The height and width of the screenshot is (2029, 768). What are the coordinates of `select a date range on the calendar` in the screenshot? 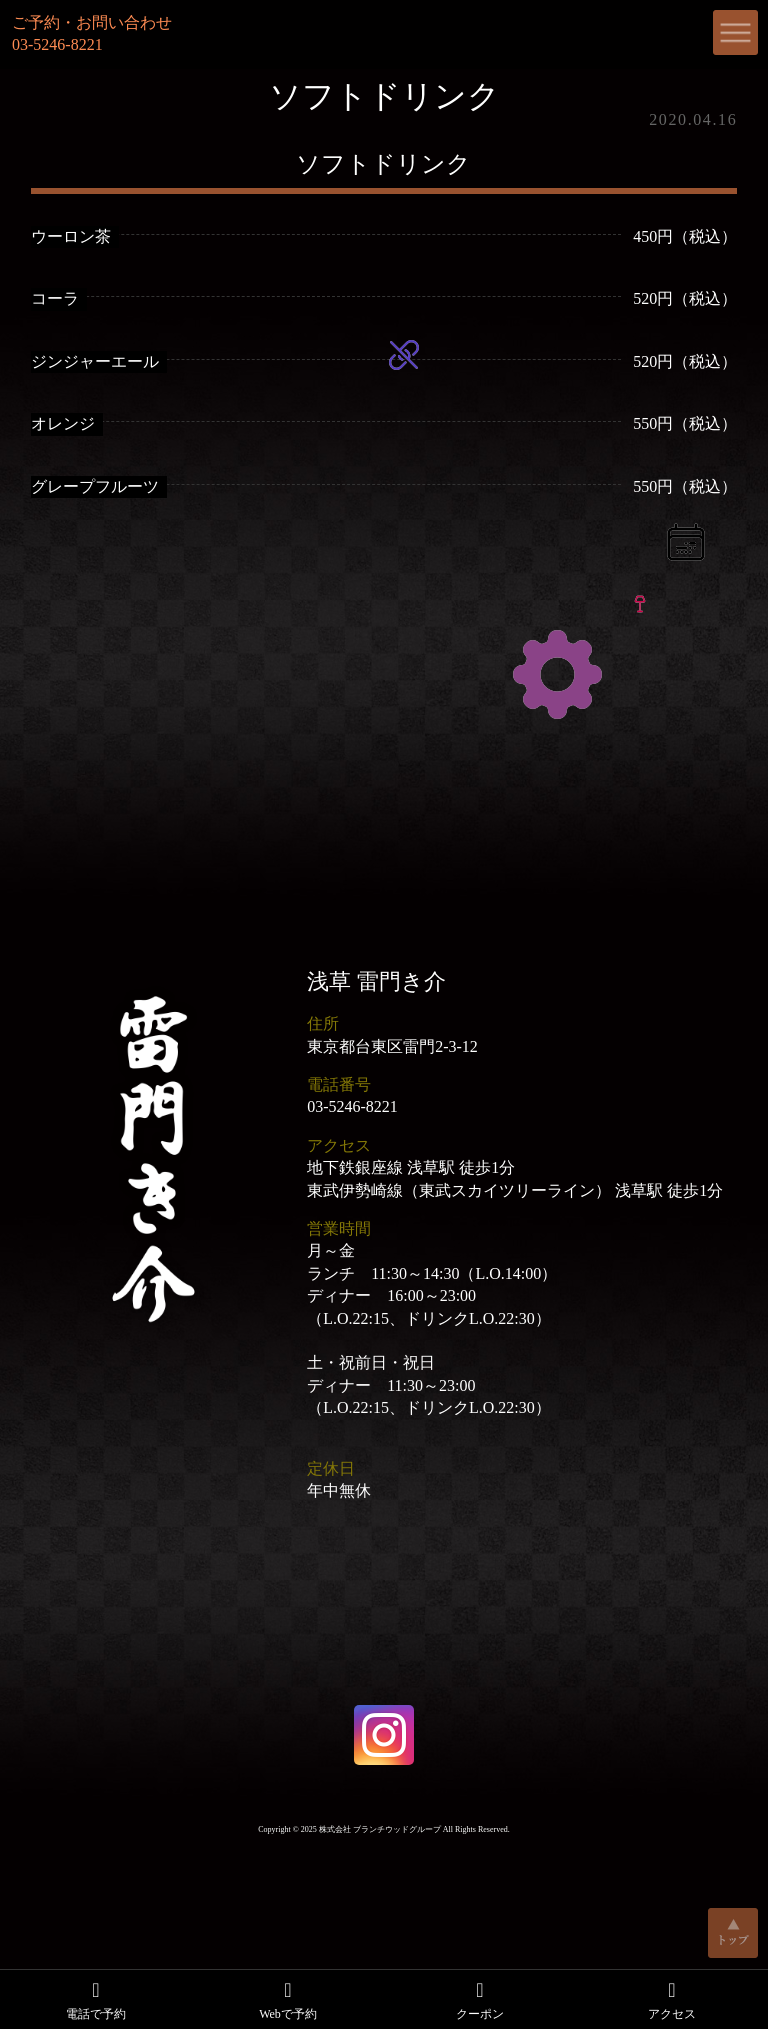 It's located at (686, 542).